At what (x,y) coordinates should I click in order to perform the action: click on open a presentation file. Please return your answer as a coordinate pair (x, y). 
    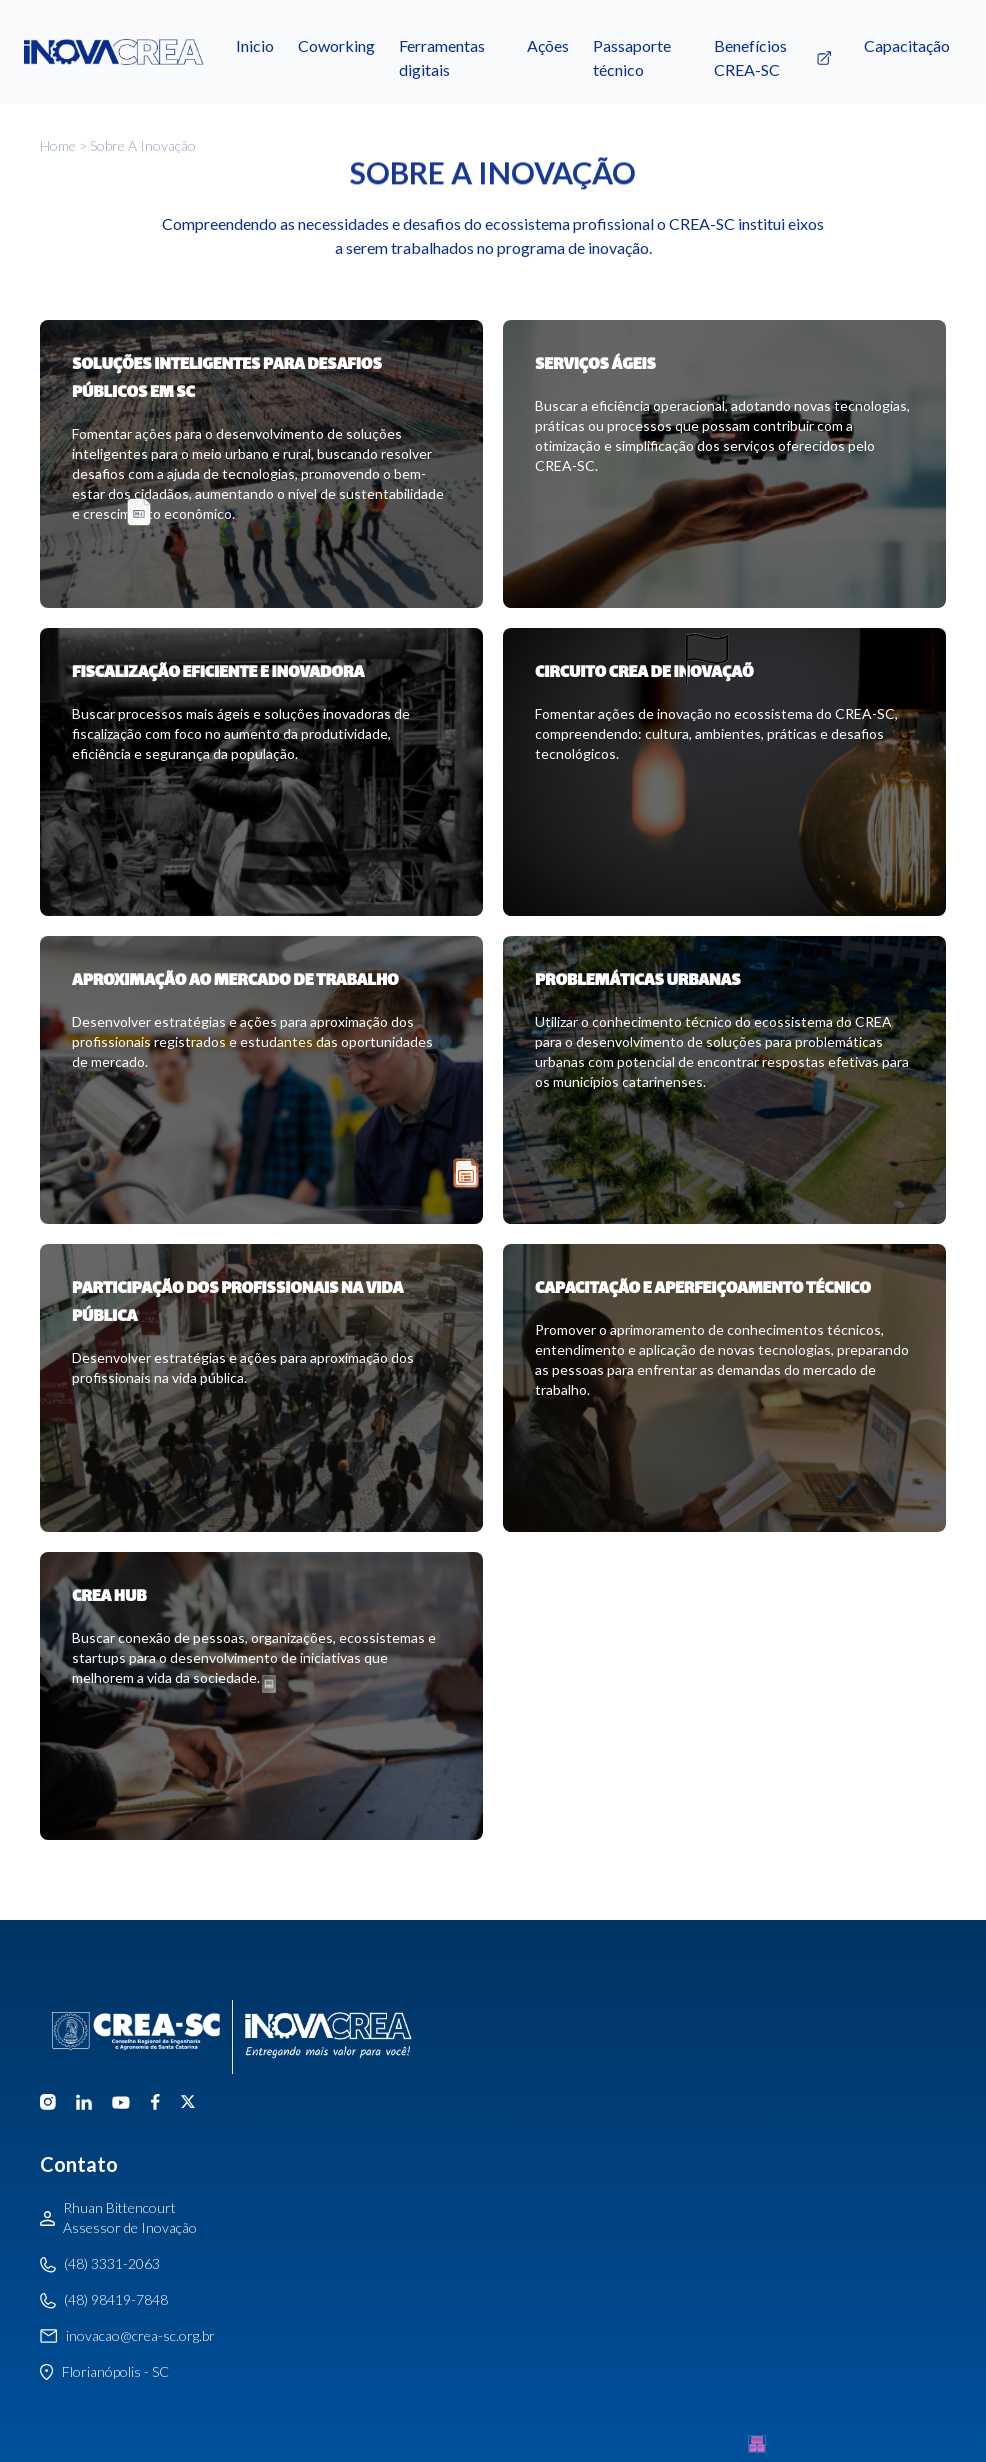
    Looking at the image, I should click on (466, 1173).